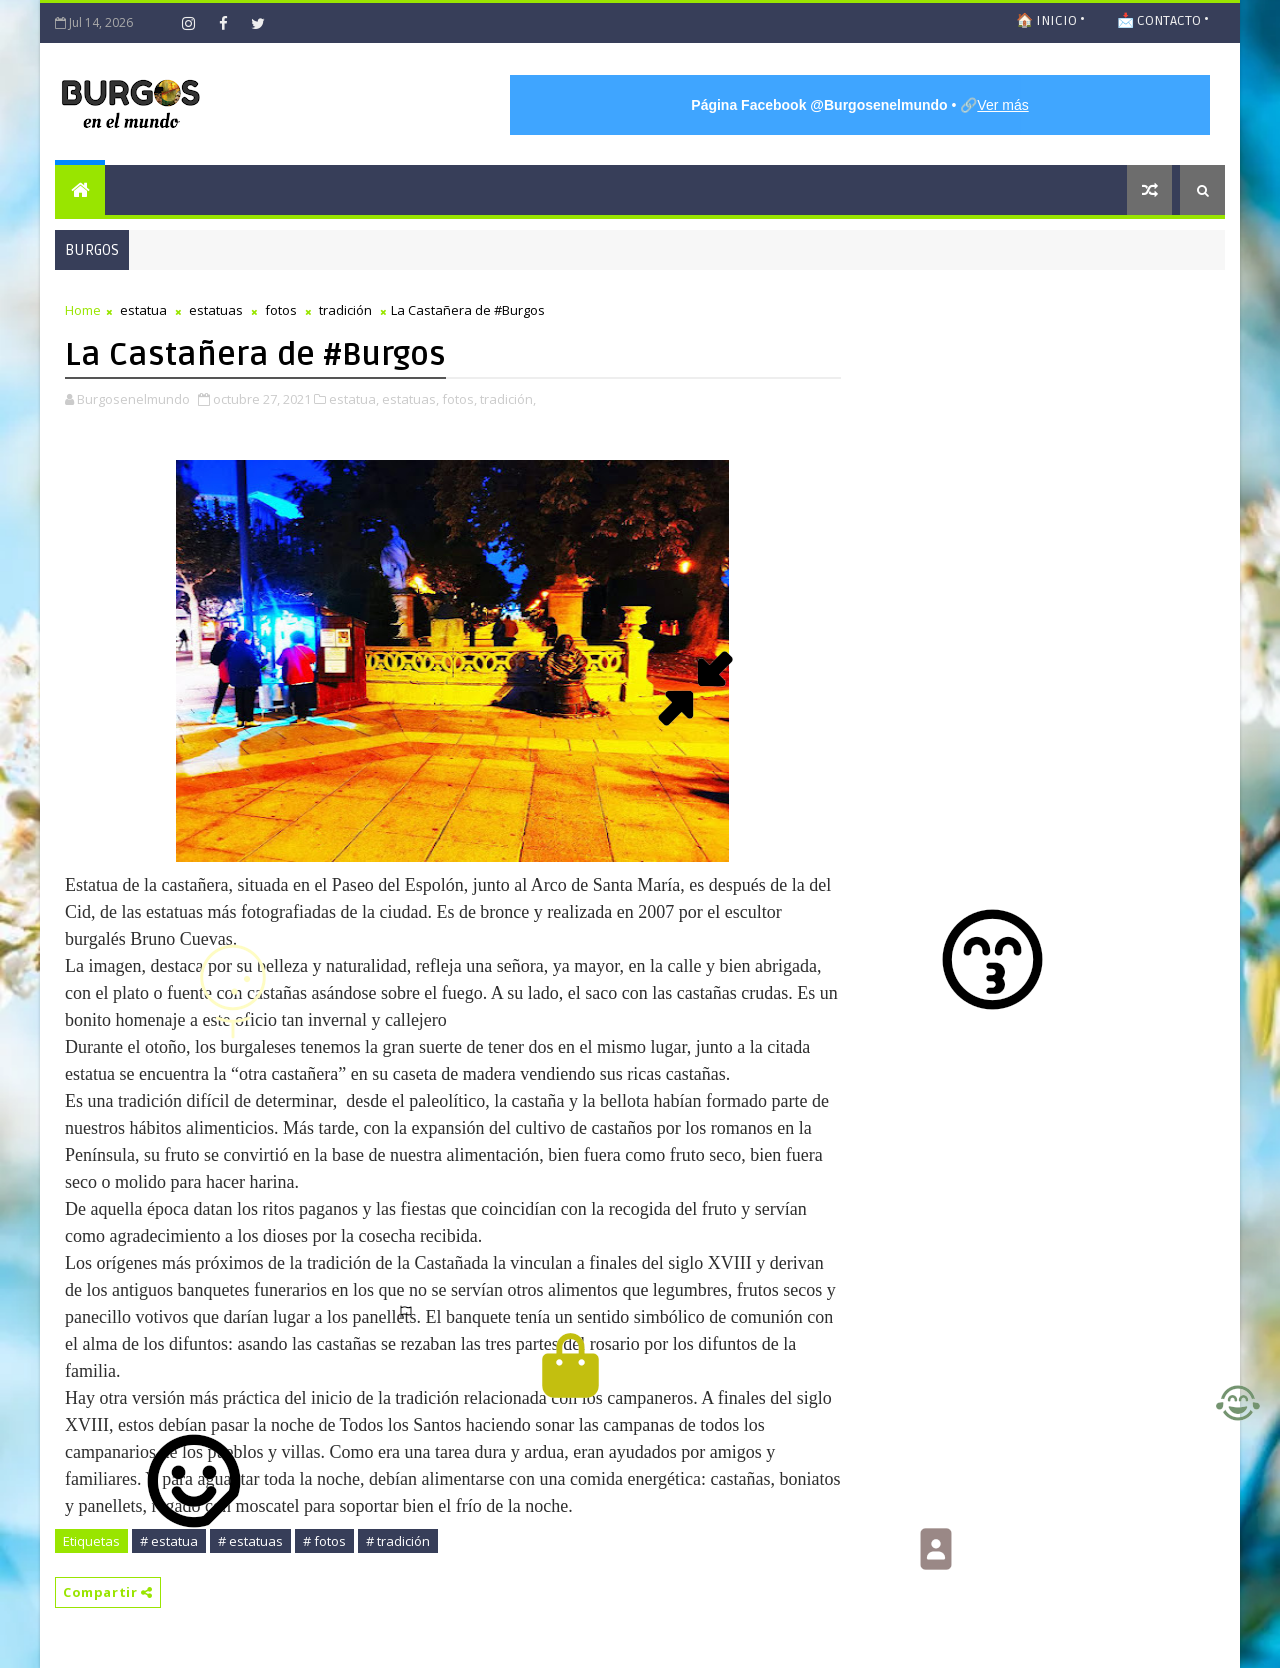 The width and height of the screenshot is (1280, 1668). Describe the element at coordinates (936, 1549) in the screenshot. I see `view profile picture or portrait image` at that location.